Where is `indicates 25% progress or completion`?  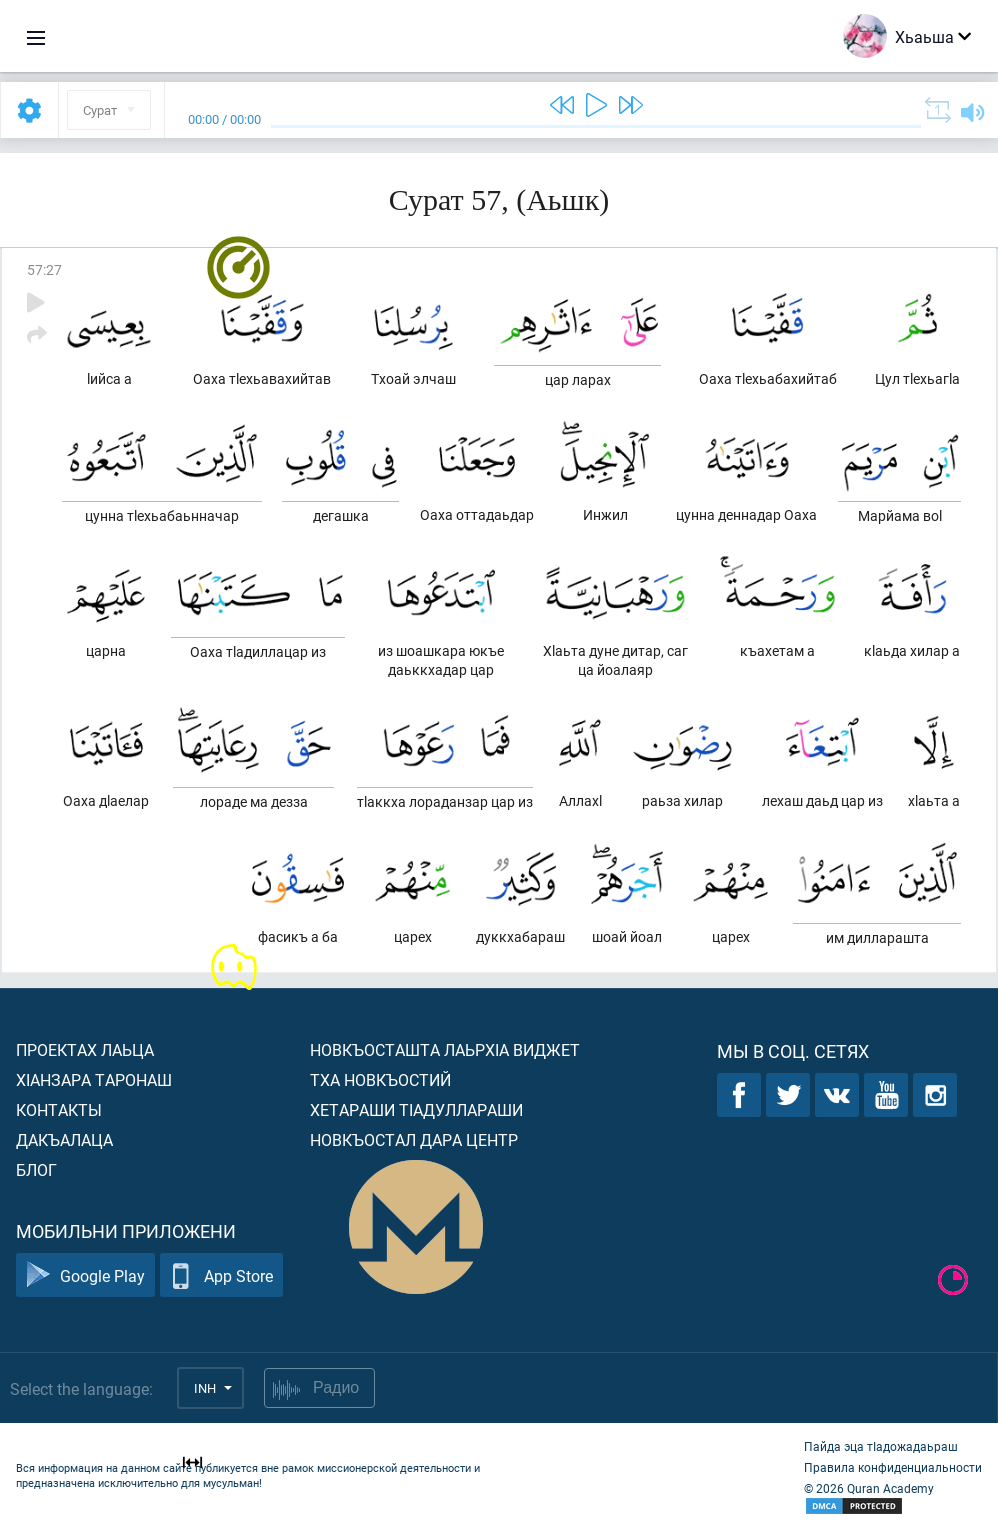 indicates 25% progress or completion is located at coordinates (953, 1280).